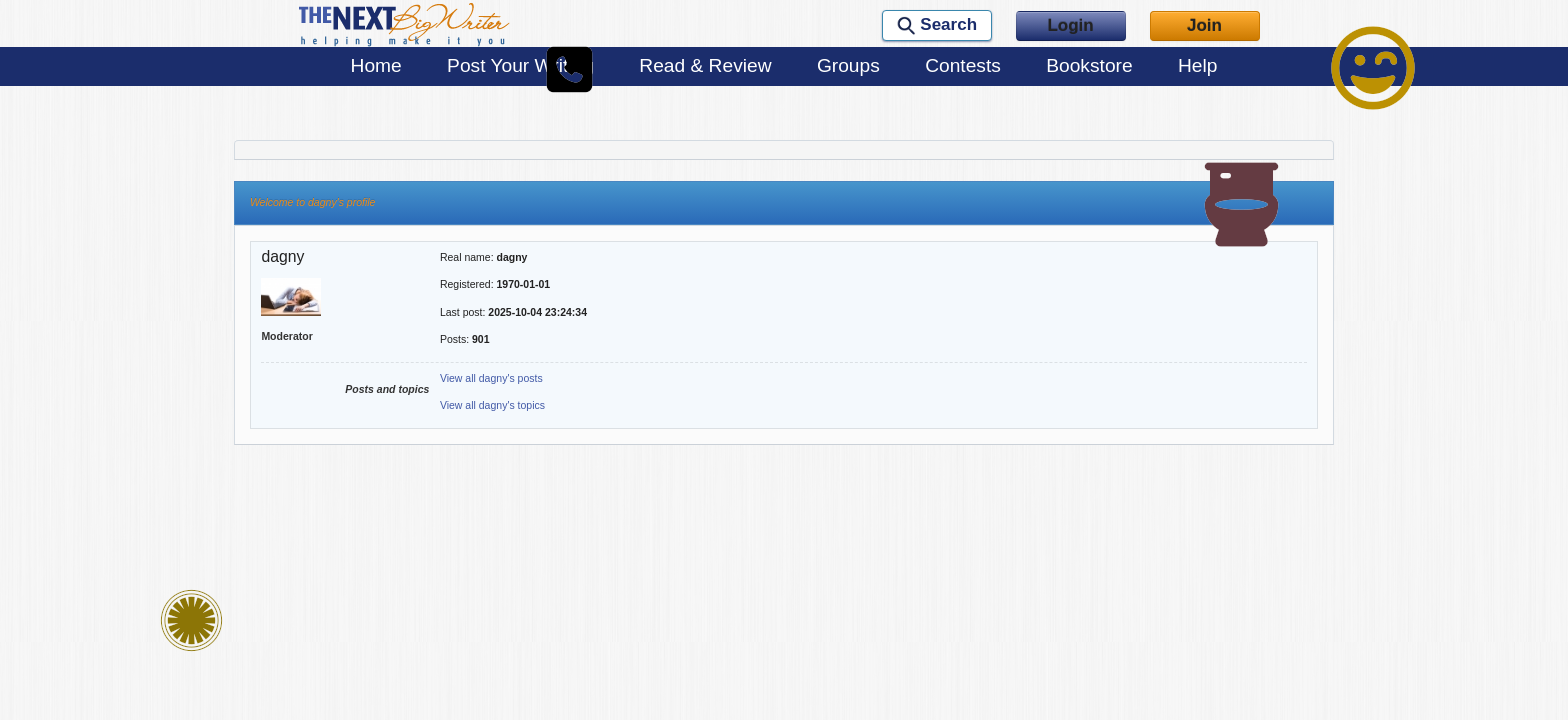  What do you see at coordinates (1241, 204) in the screenshot?
I see `indicates restroom or bathroom location` at bounding box center [1241, 204].